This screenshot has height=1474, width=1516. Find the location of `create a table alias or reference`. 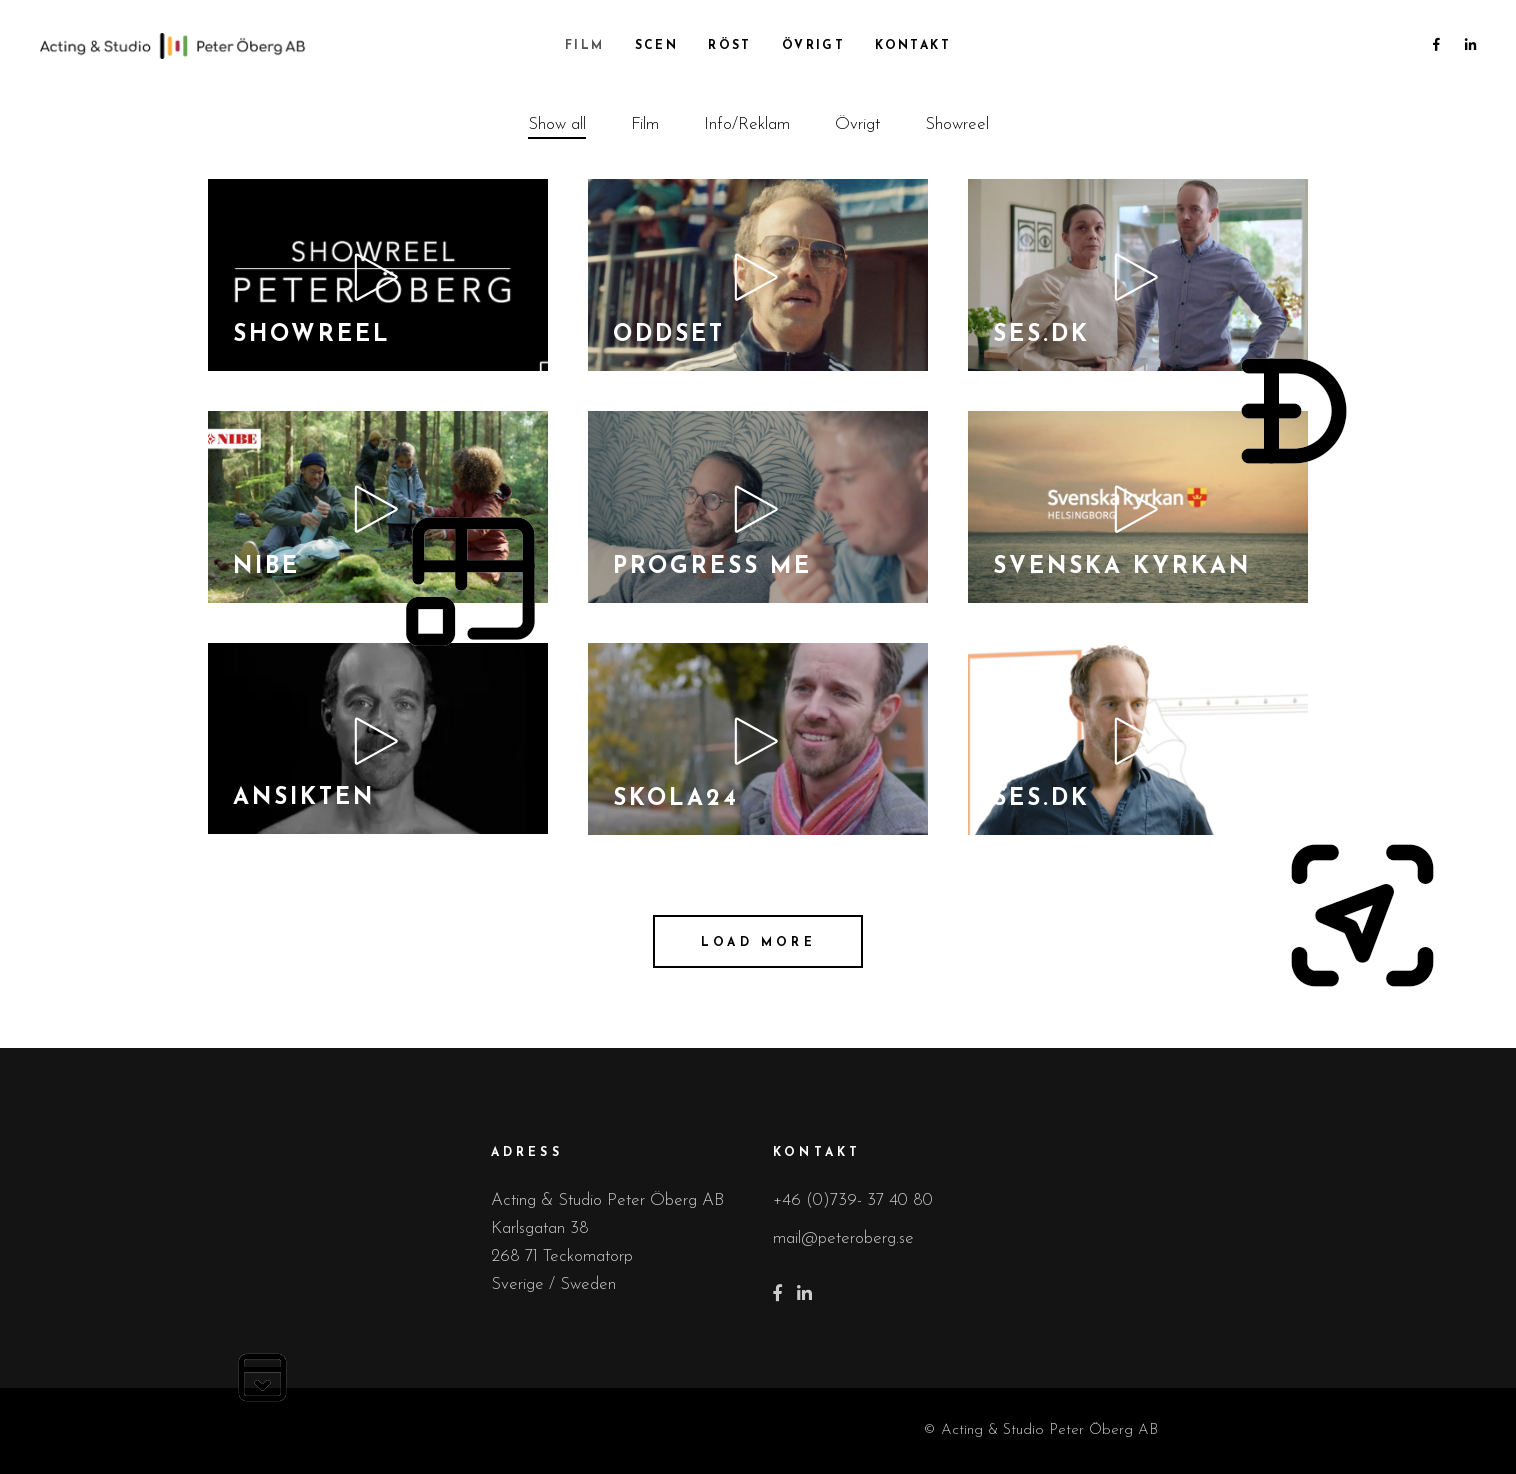

create a table alias or reference is located at coordinates (473, 578).